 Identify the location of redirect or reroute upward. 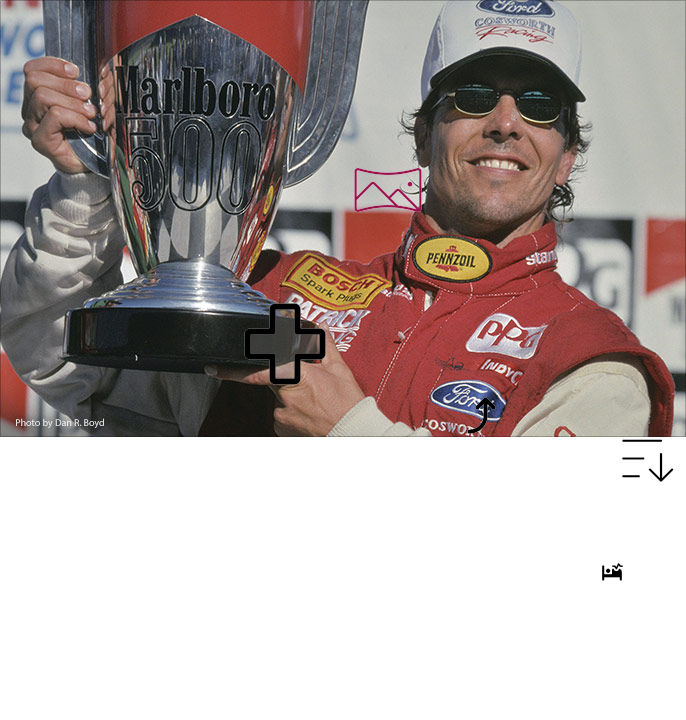
(481, 415).